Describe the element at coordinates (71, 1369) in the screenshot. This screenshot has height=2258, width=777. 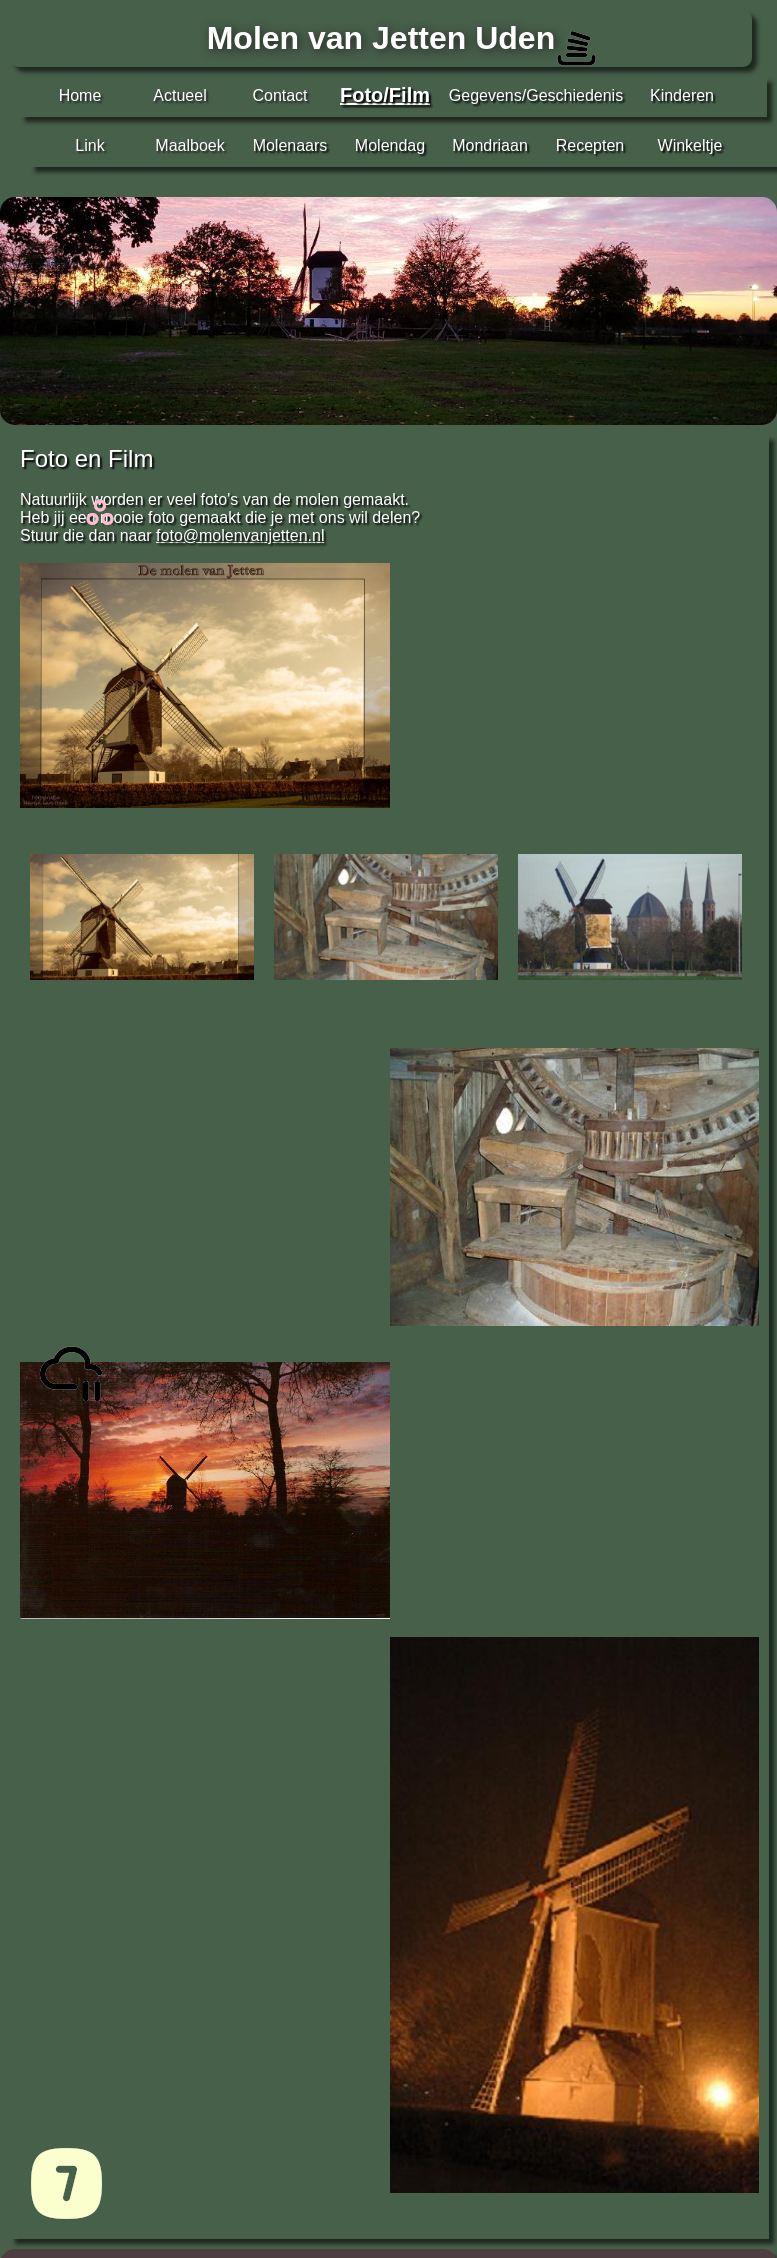
I see `pause cloud sync or upload` at that location.